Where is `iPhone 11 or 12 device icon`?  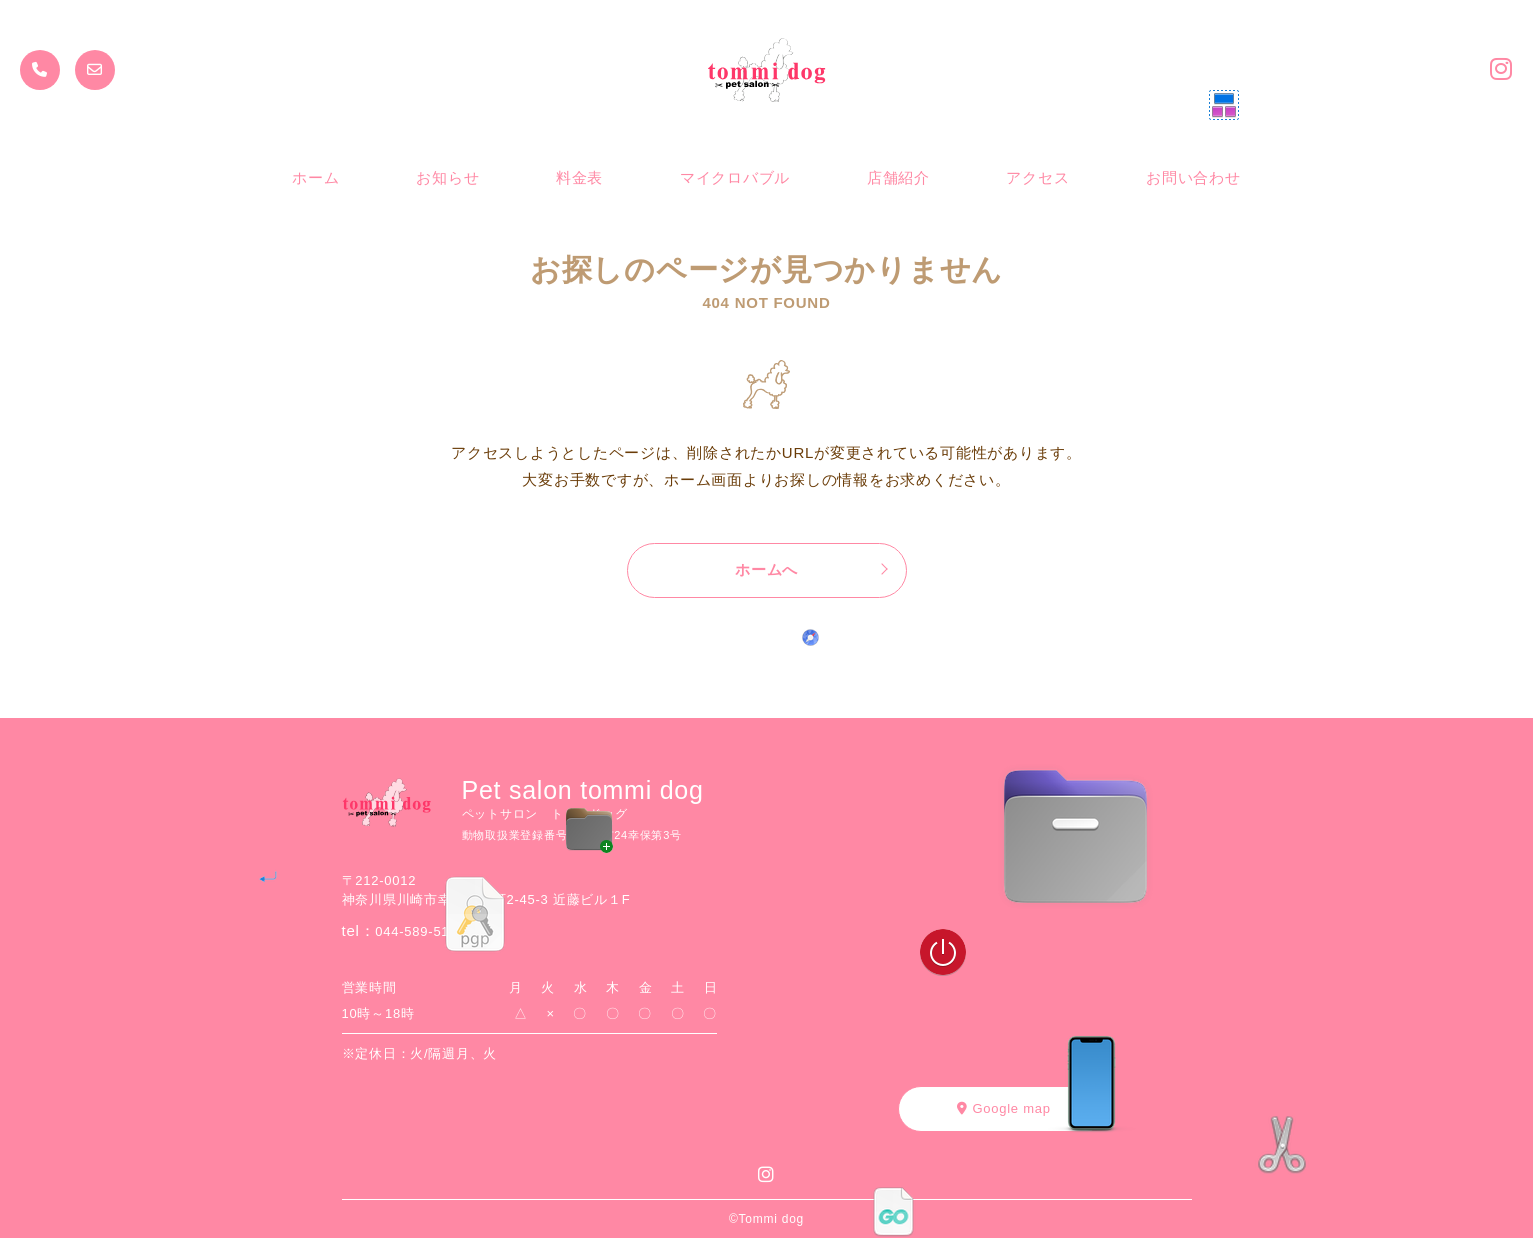
iPhone 11 or 12 device icon is located at coordinates (1091, 1084).